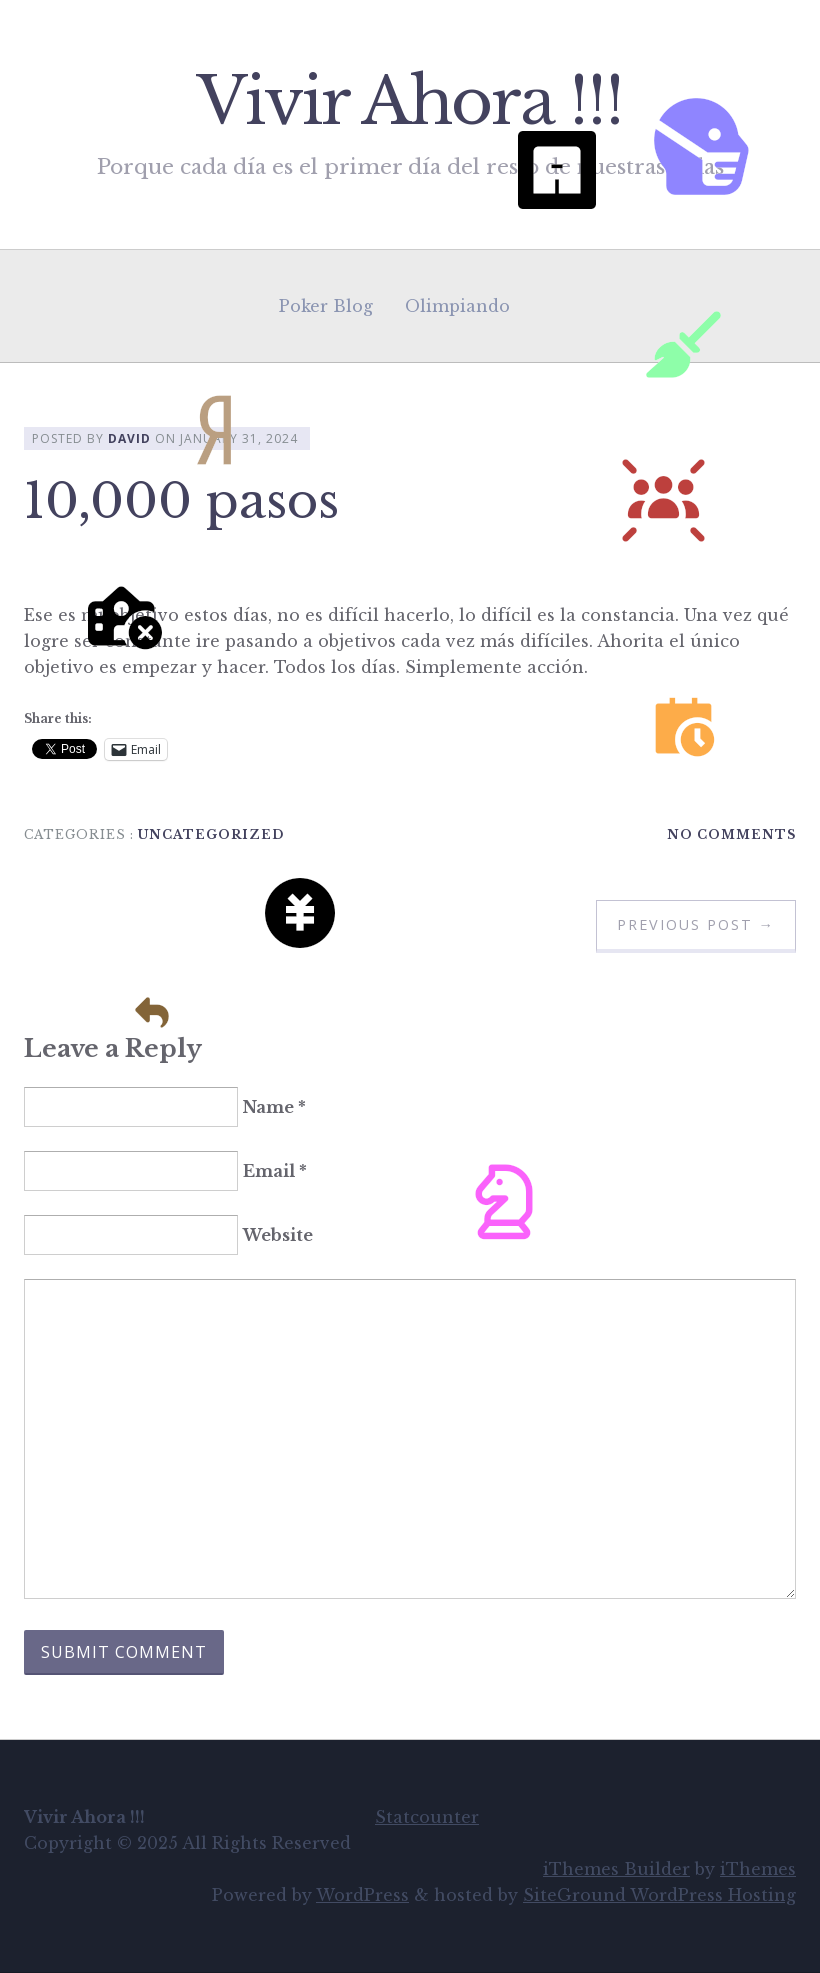 This screenshot has height=1973, width=820. Describe the element at coordinates (557, 170) in the screenshot. I see `astral brand logo` at that location.